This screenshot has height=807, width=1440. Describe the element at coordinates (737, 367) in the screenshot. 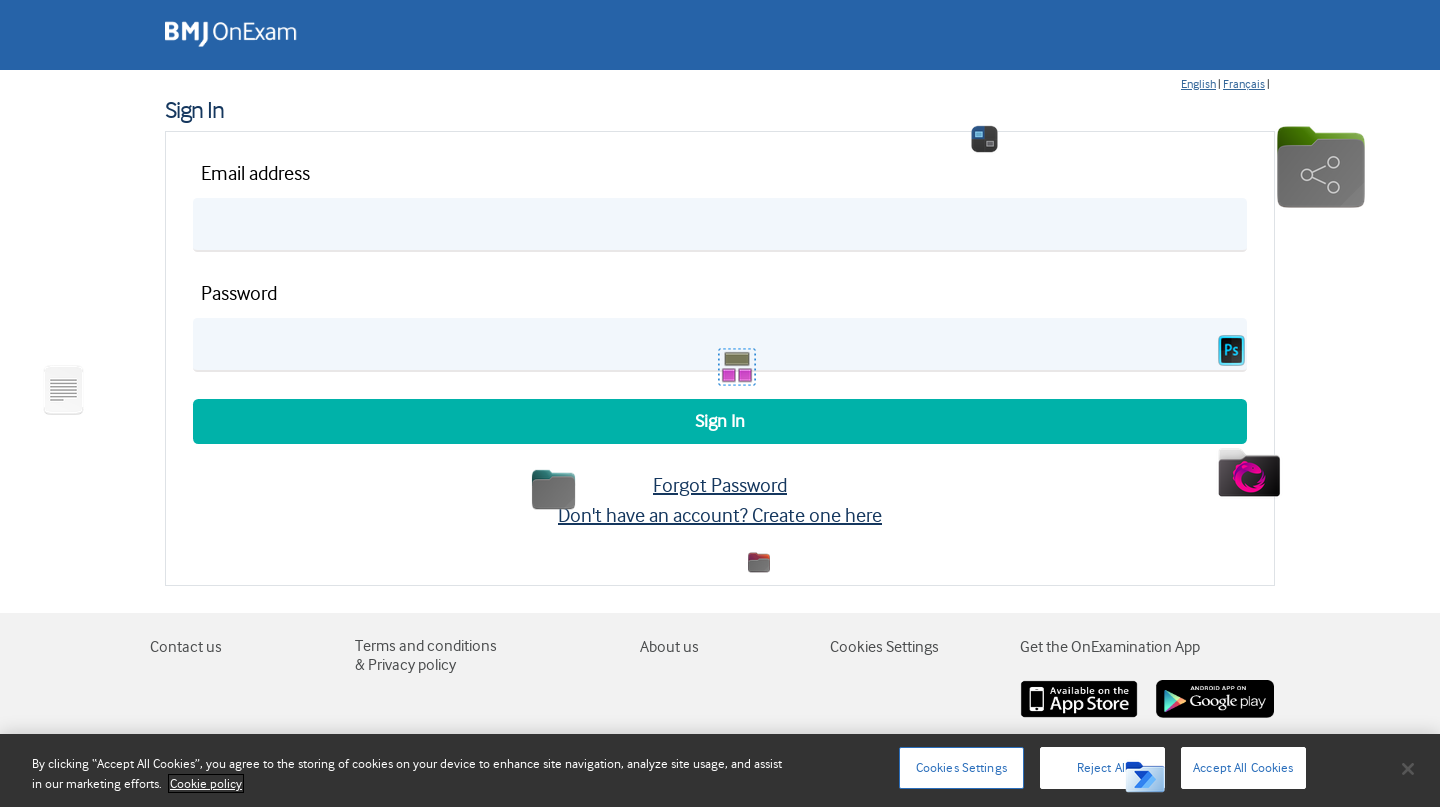

I see `select all items in the current view` at that location.